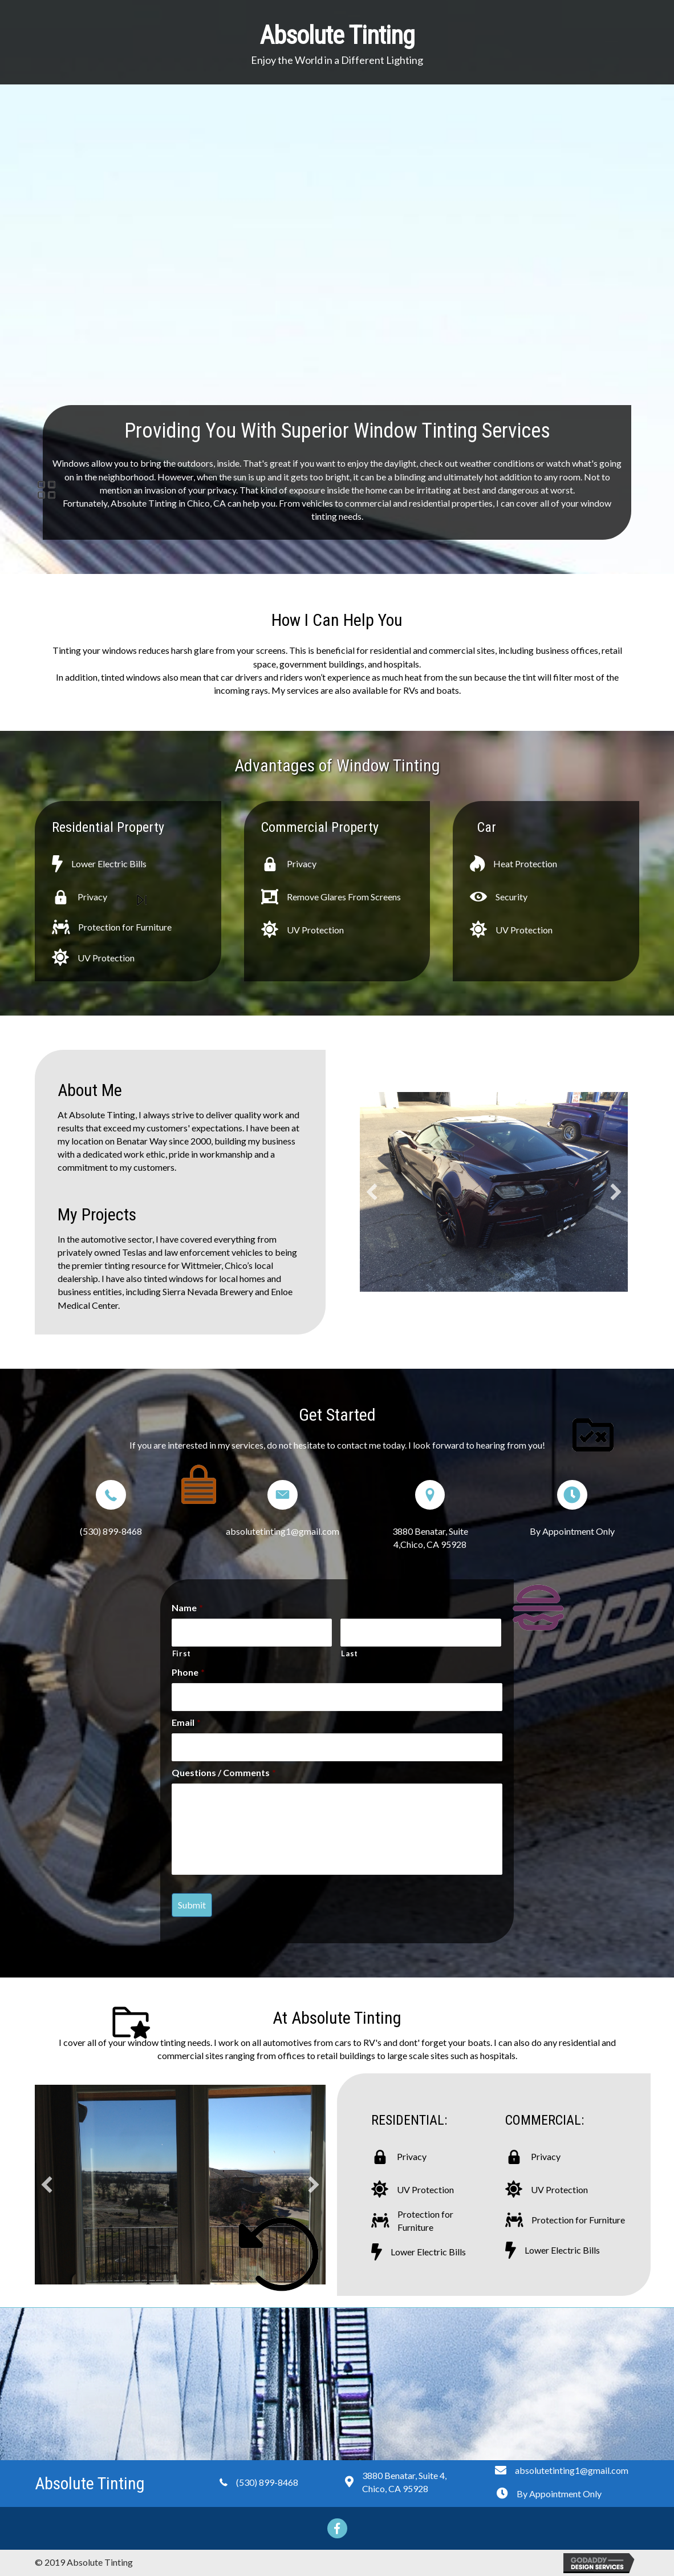  I want to click on access food or restaurant options, so click(538, 1608).